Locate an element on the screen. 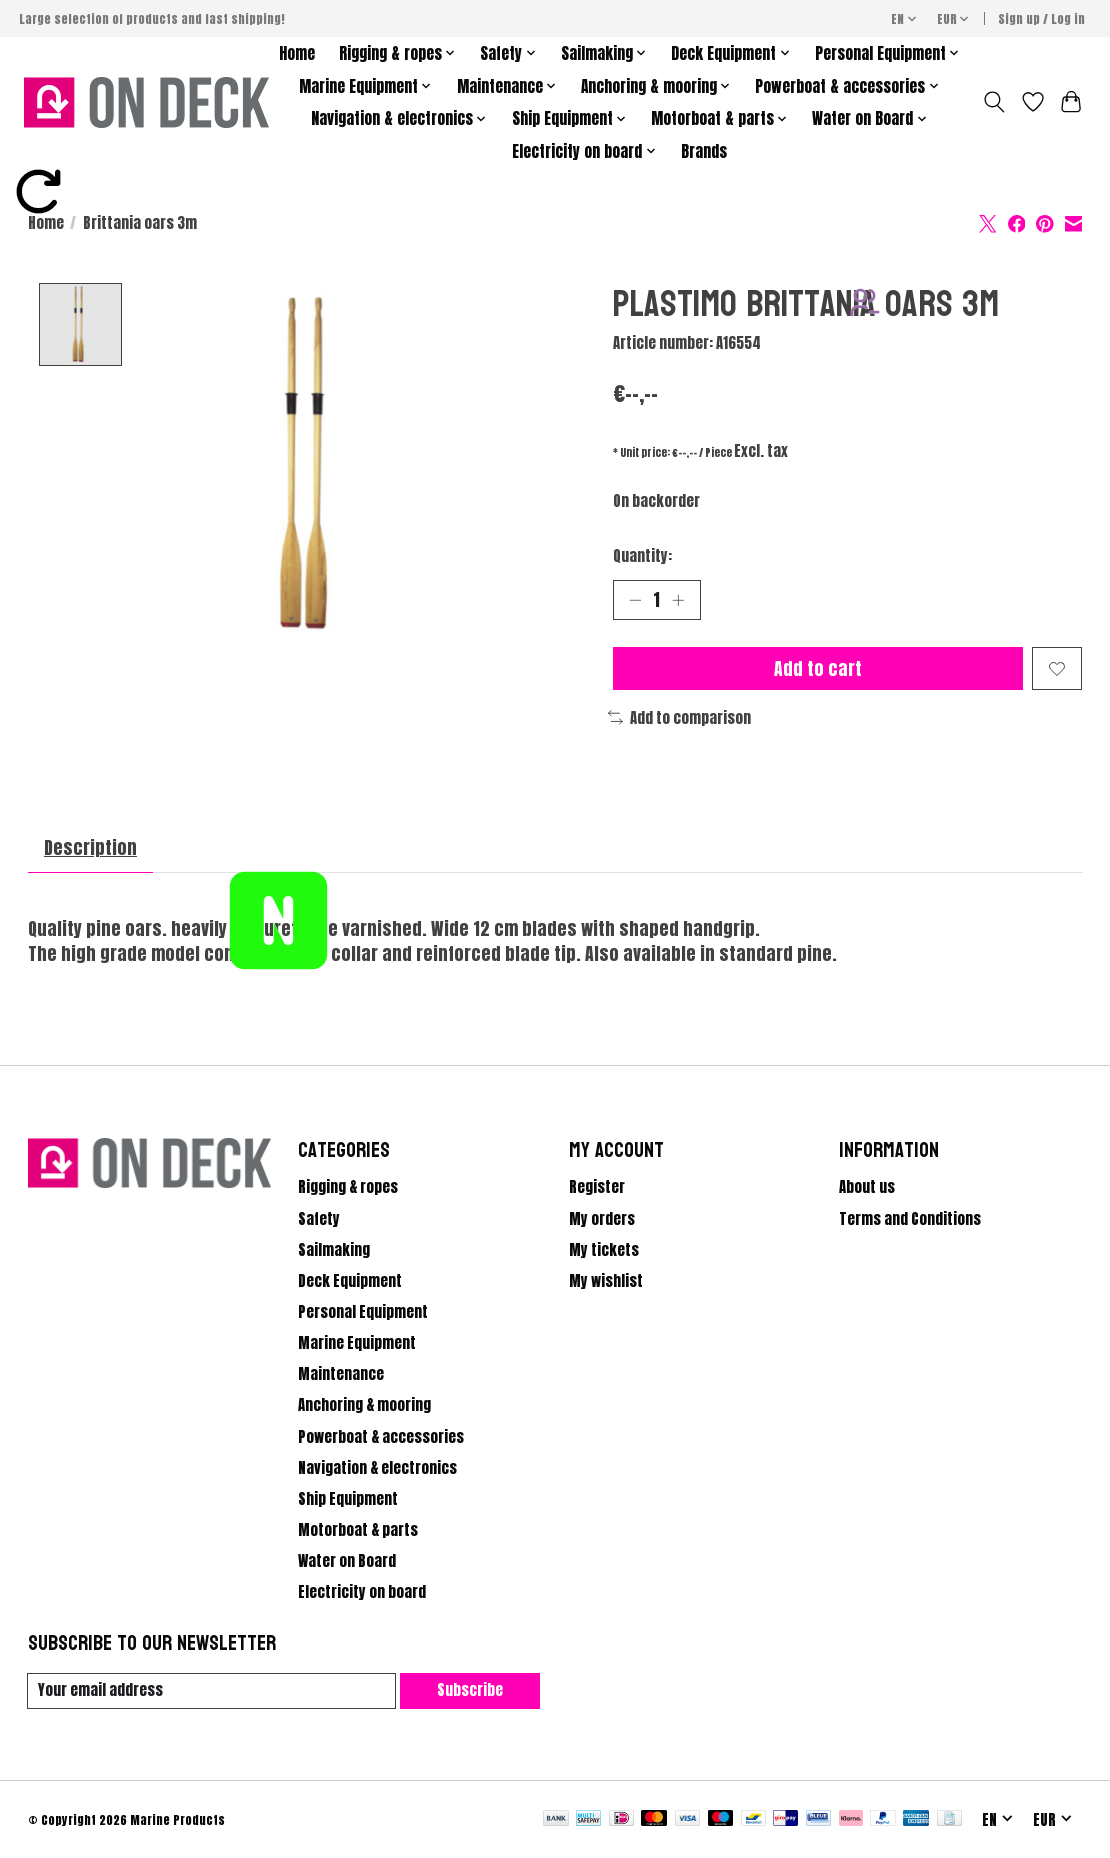  remove a member from the group is located at coordinates (864, 302).